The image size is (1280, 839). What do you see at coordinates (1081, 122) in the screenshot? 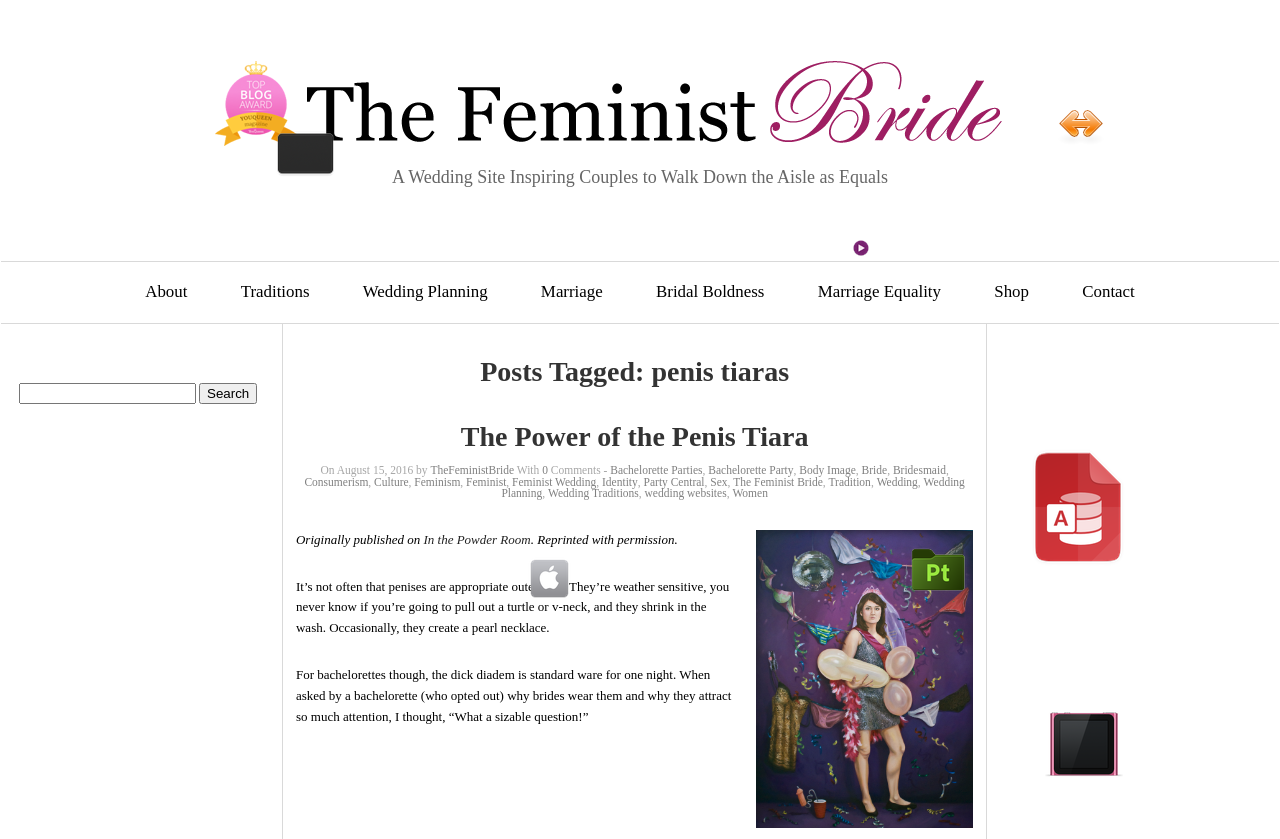
I see `flip the selected object horizontally` at bounding box center [1081, 122].